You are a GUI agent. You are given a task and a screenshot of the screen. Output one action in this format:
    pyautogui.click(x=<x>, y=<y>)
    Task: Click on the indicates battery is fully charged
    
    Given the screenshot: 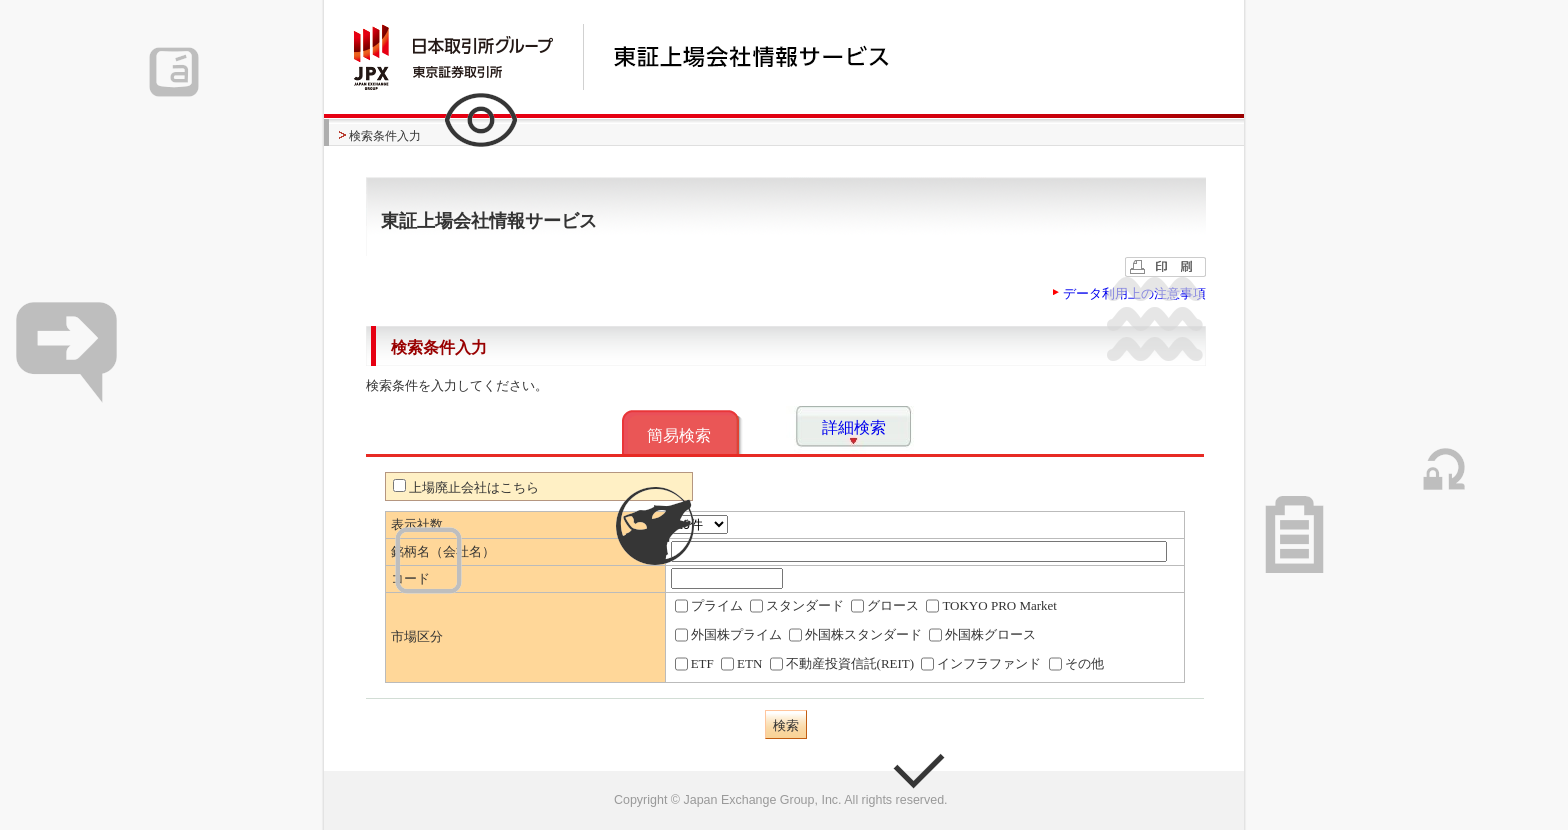 What is the action you would take?
    pyautogui.click(x=1294, y=534)
    